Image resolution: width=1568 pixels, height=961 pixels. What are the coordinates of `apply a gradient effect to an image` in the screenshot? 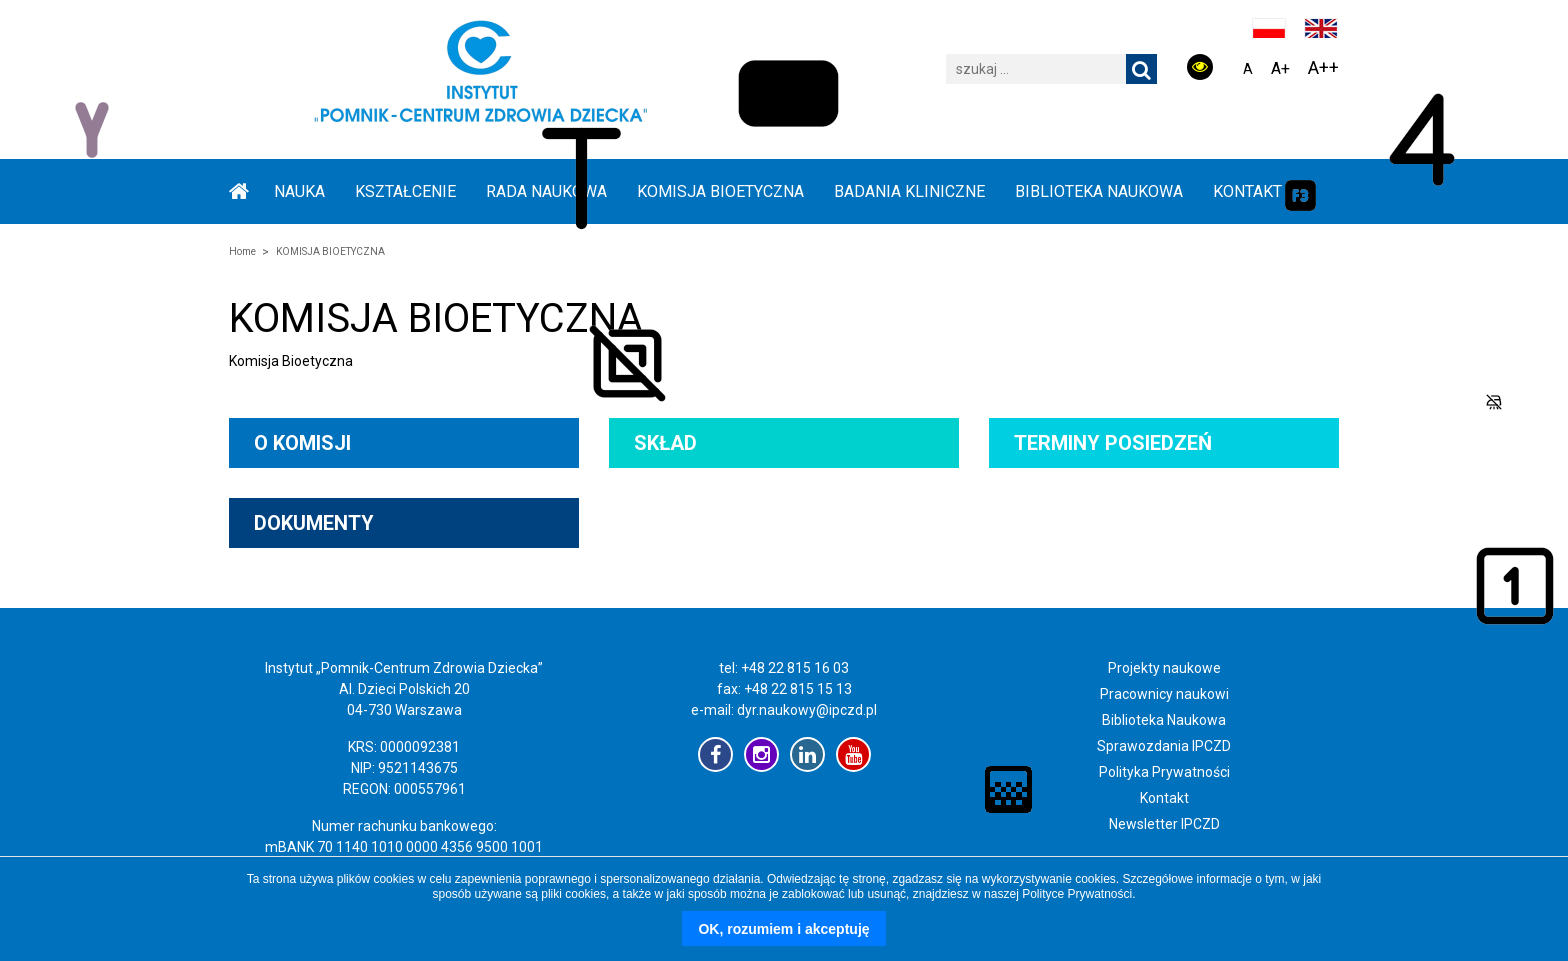 It's located at (1008, 789).